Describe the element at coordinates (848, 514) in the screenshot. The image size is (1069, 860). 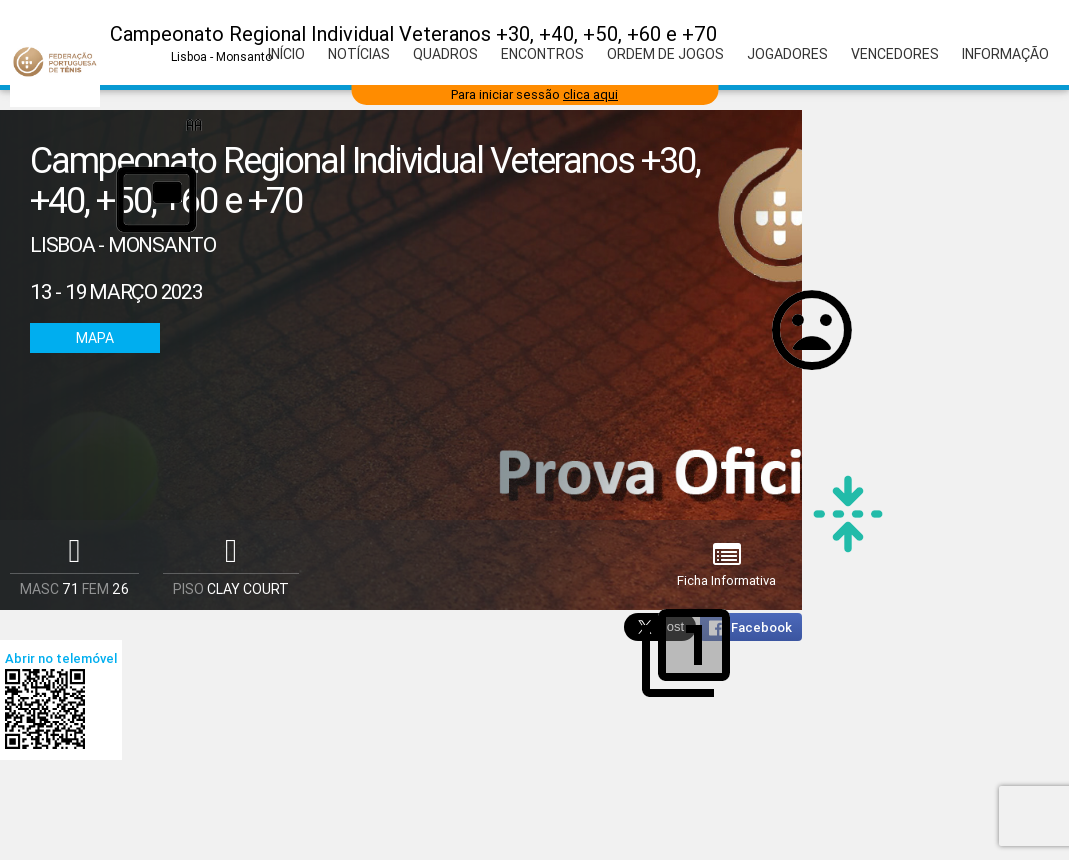
I see `collapse or fold content section` at that location.